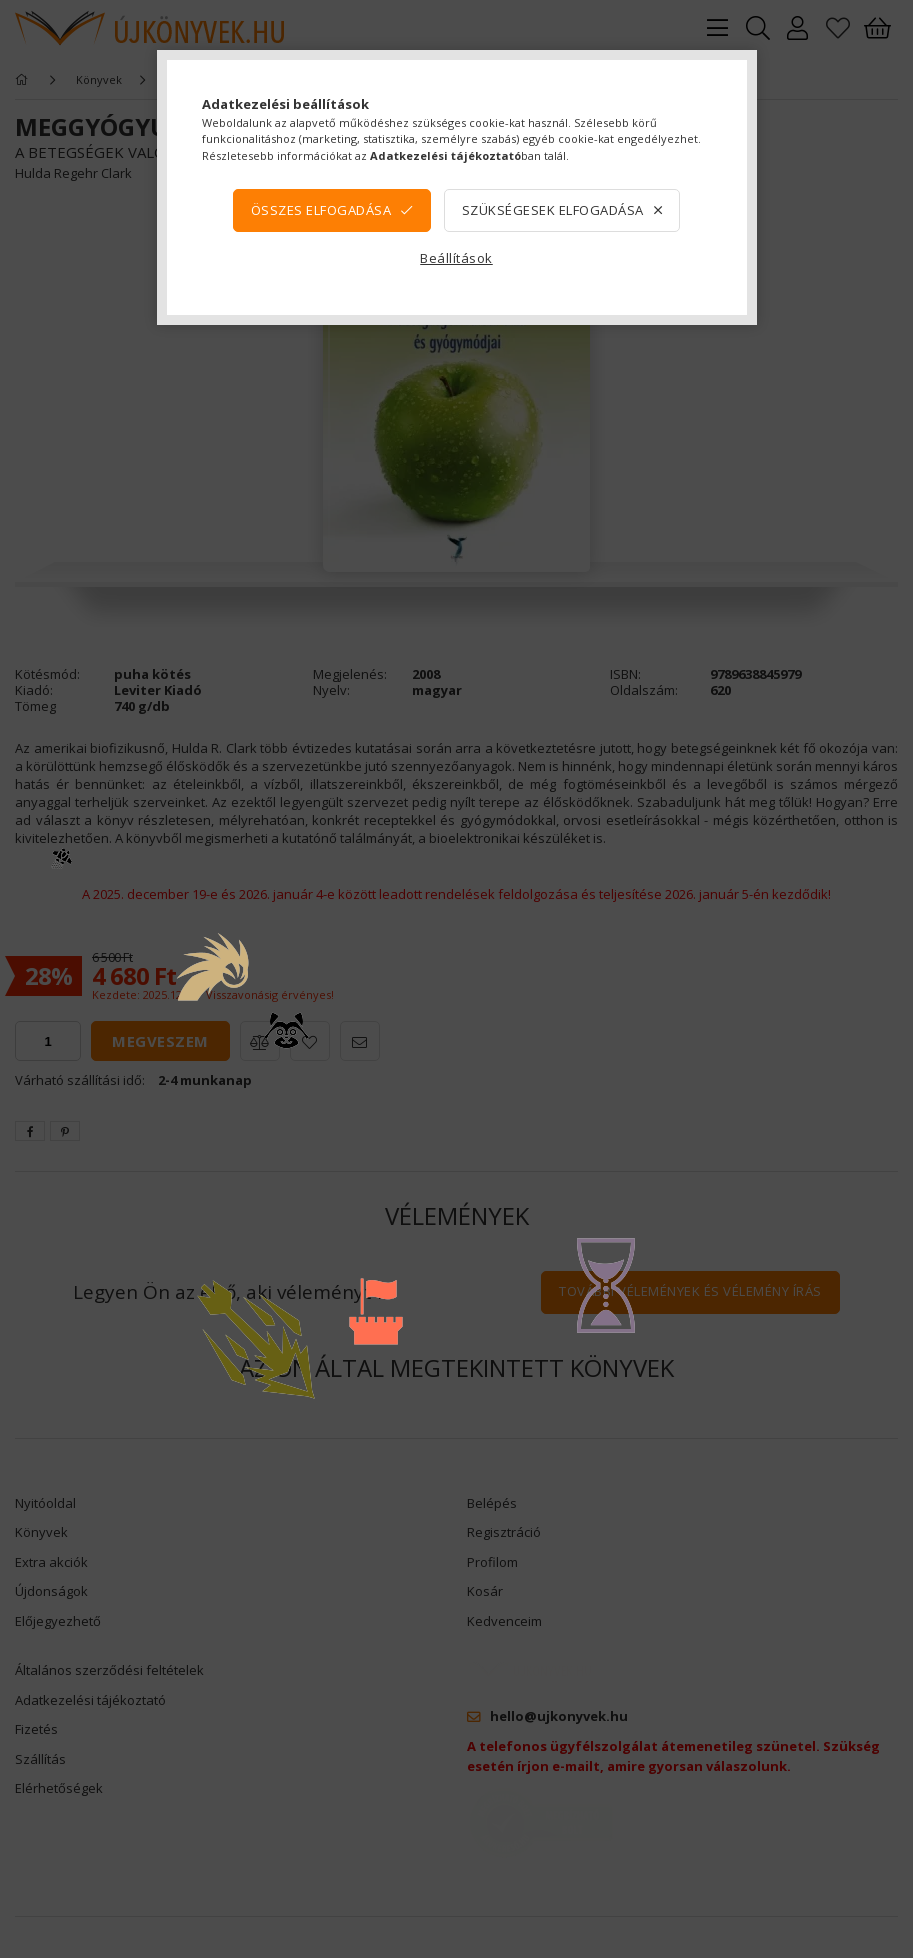  Describe the element at coordinates (62, 858) in the screenshot. I see `activate jetpack or boost ability` at that location.